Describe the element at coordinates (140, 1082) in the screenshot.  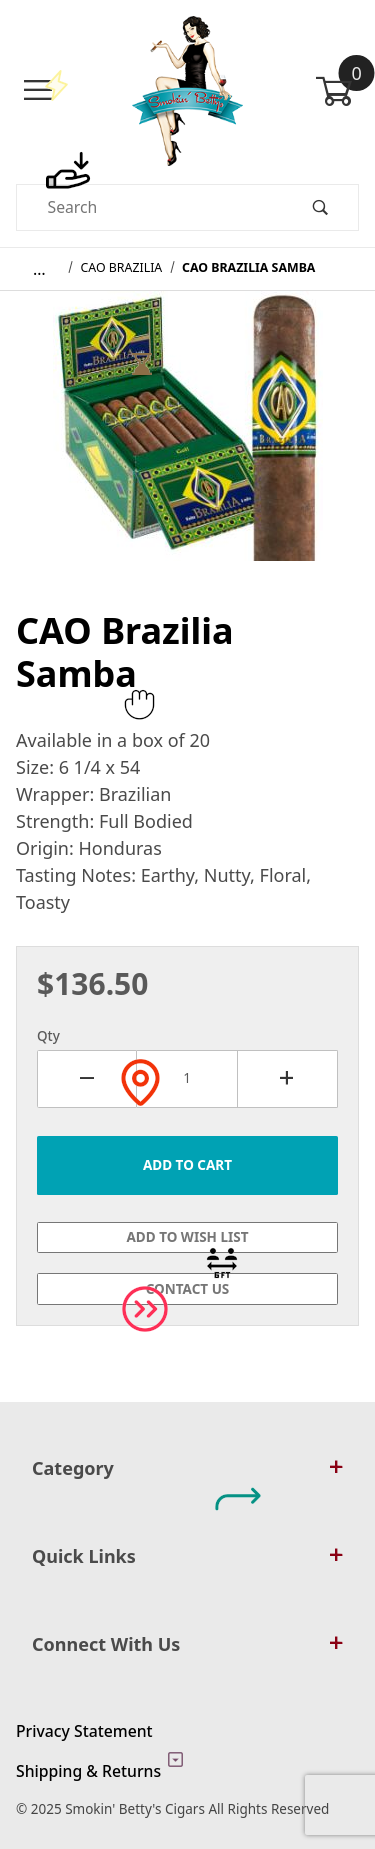
I see `view or set a location on the map` at that location.